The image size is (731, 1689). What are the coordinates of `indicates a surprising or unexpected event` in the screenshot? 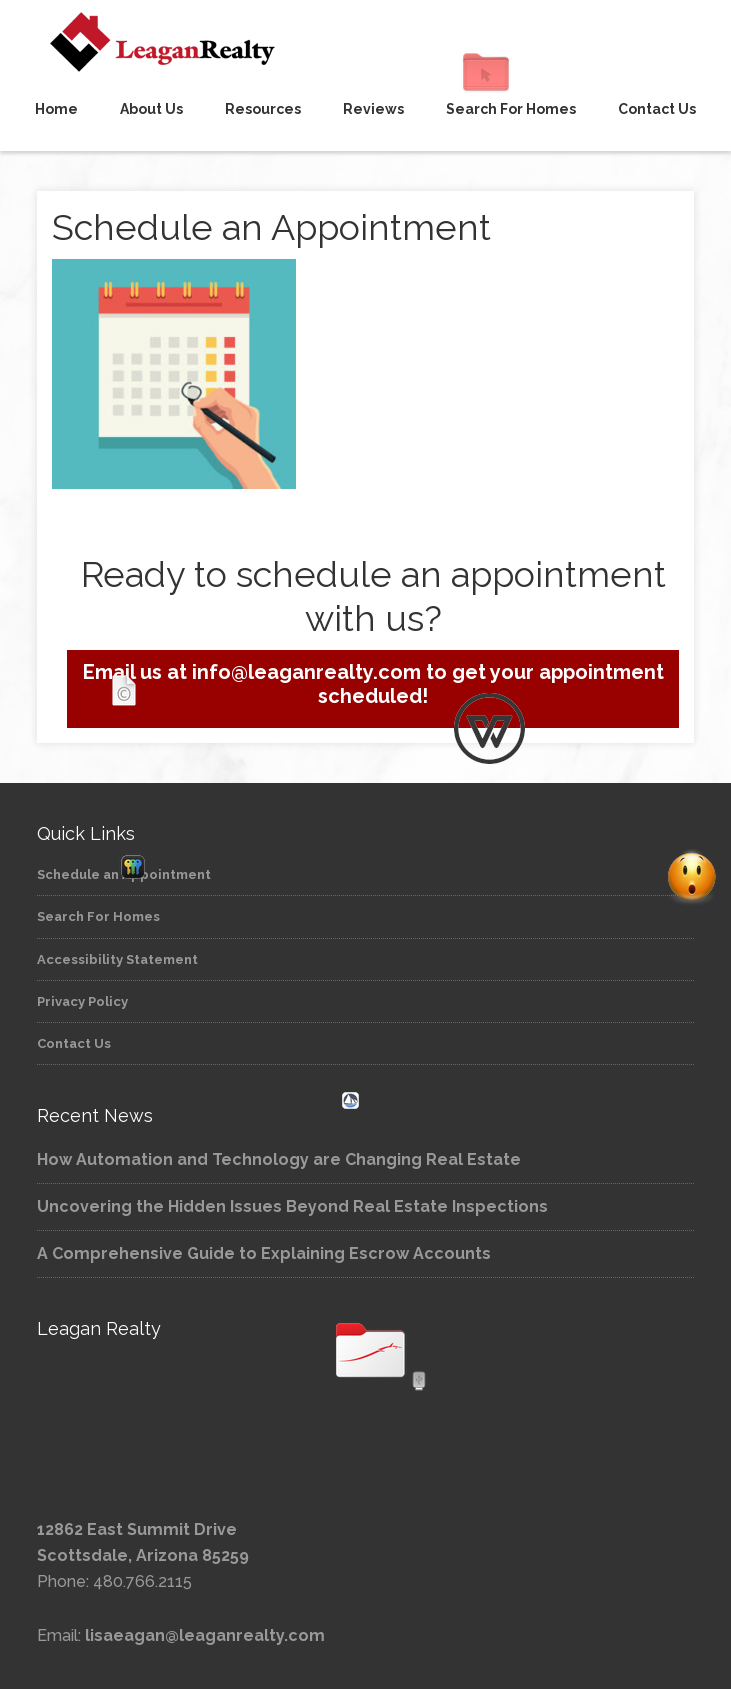 It's located at (692, 879).